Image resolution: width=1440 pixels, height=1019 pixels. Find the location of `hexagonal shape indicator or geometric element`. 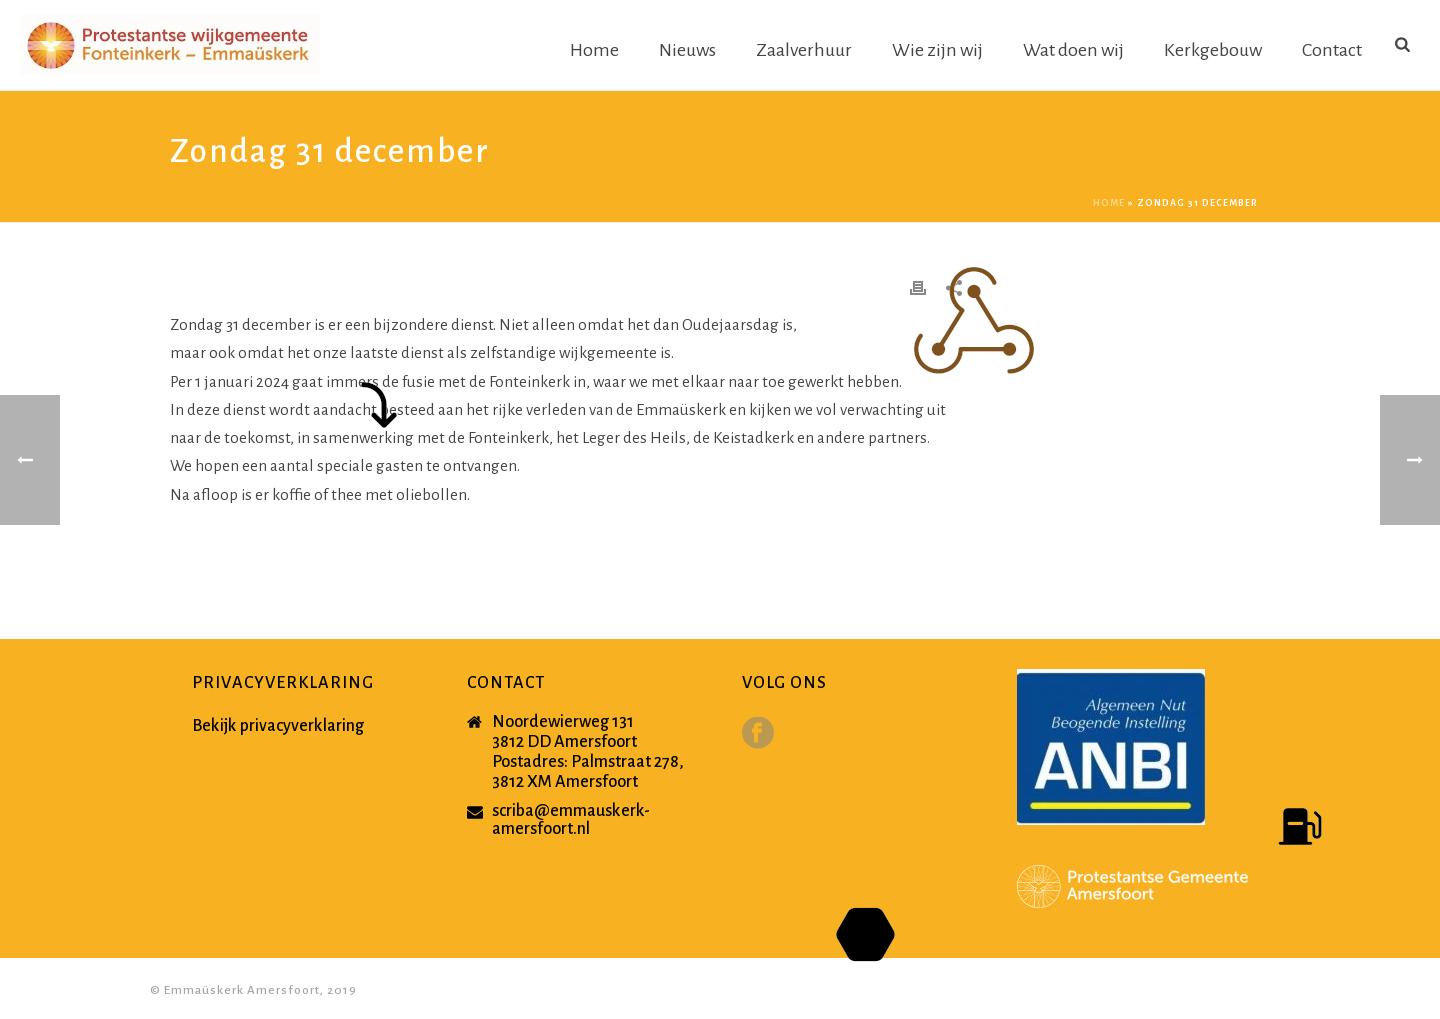

hexagonal shape indicator or geometric element is located at coordinates (865, 934).